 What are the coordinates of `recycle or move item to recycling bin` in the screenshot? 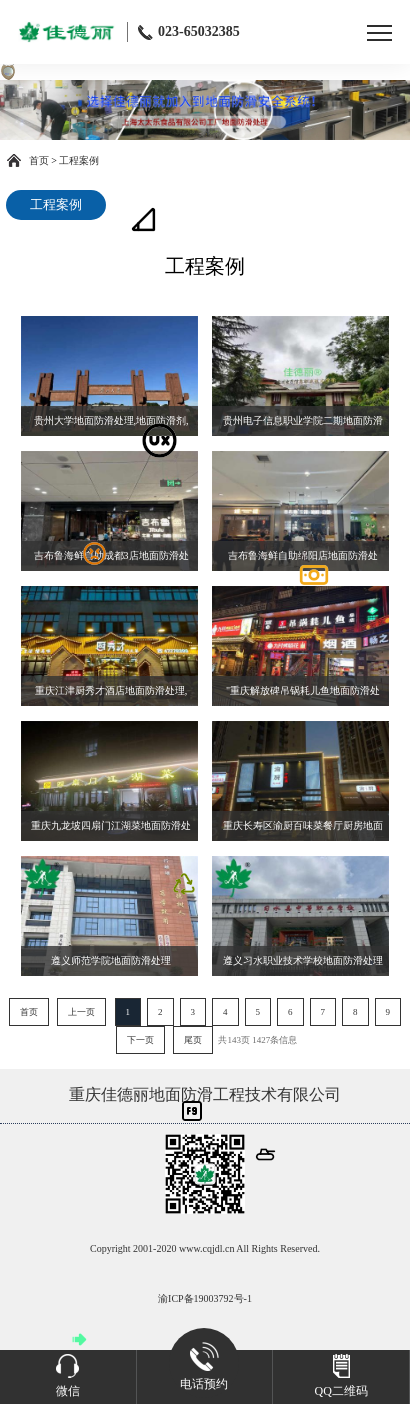 It's located at (184, 884).